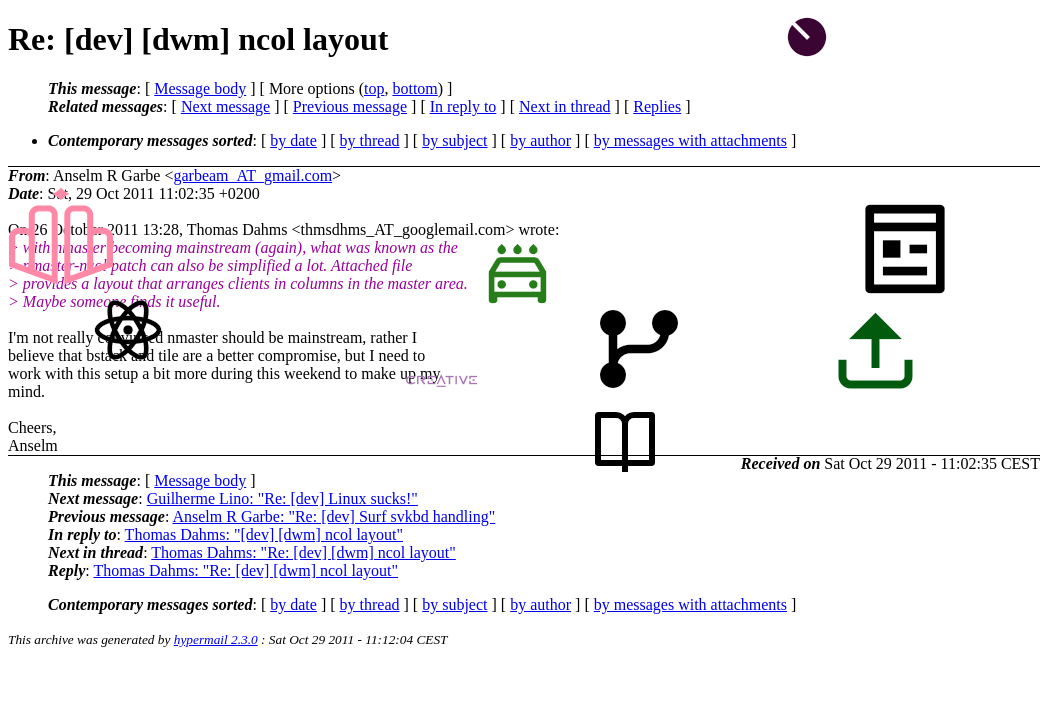 The height and width of the screenshot is (720, 1048). I want to click on find nearby car wash locations, so click(517, 271).